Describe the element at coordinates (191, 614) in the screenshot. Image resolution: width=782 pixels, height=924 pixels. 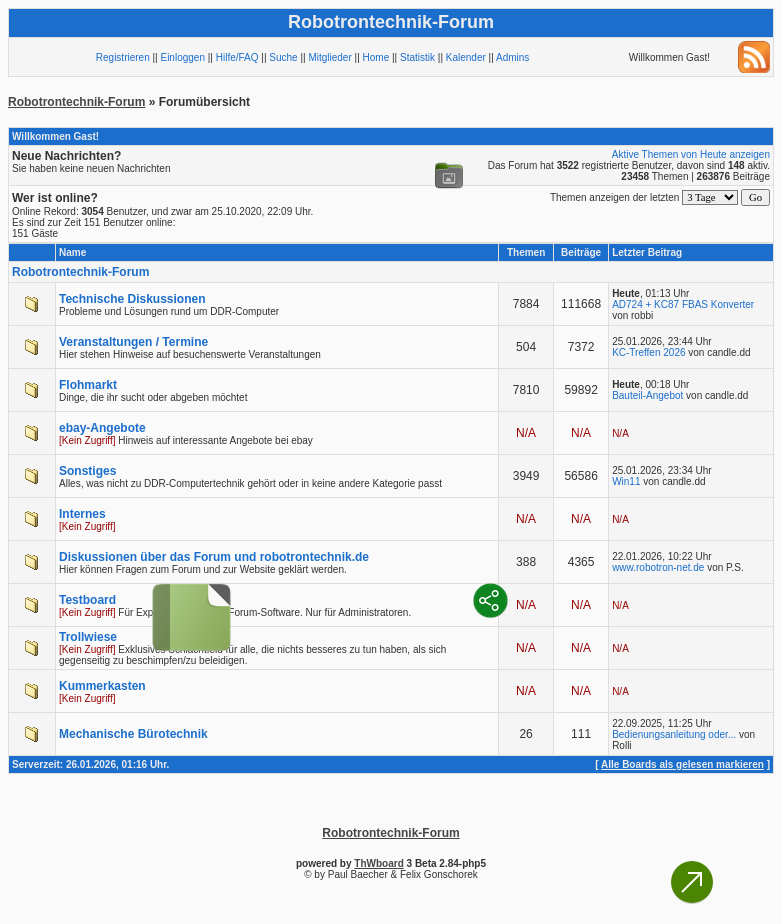
I see `customize desktop theme and appearance` at that location.